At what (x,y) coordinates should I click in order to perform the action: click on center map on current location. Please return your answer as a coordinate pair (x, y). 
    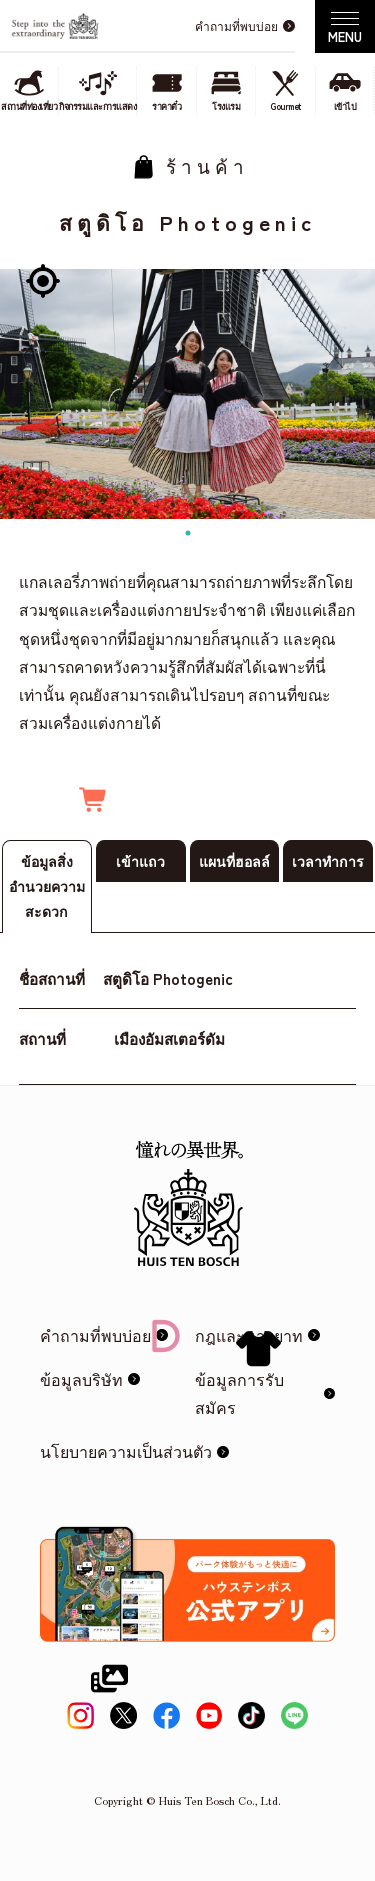
    Looking at the image, I should click on (43, 281).